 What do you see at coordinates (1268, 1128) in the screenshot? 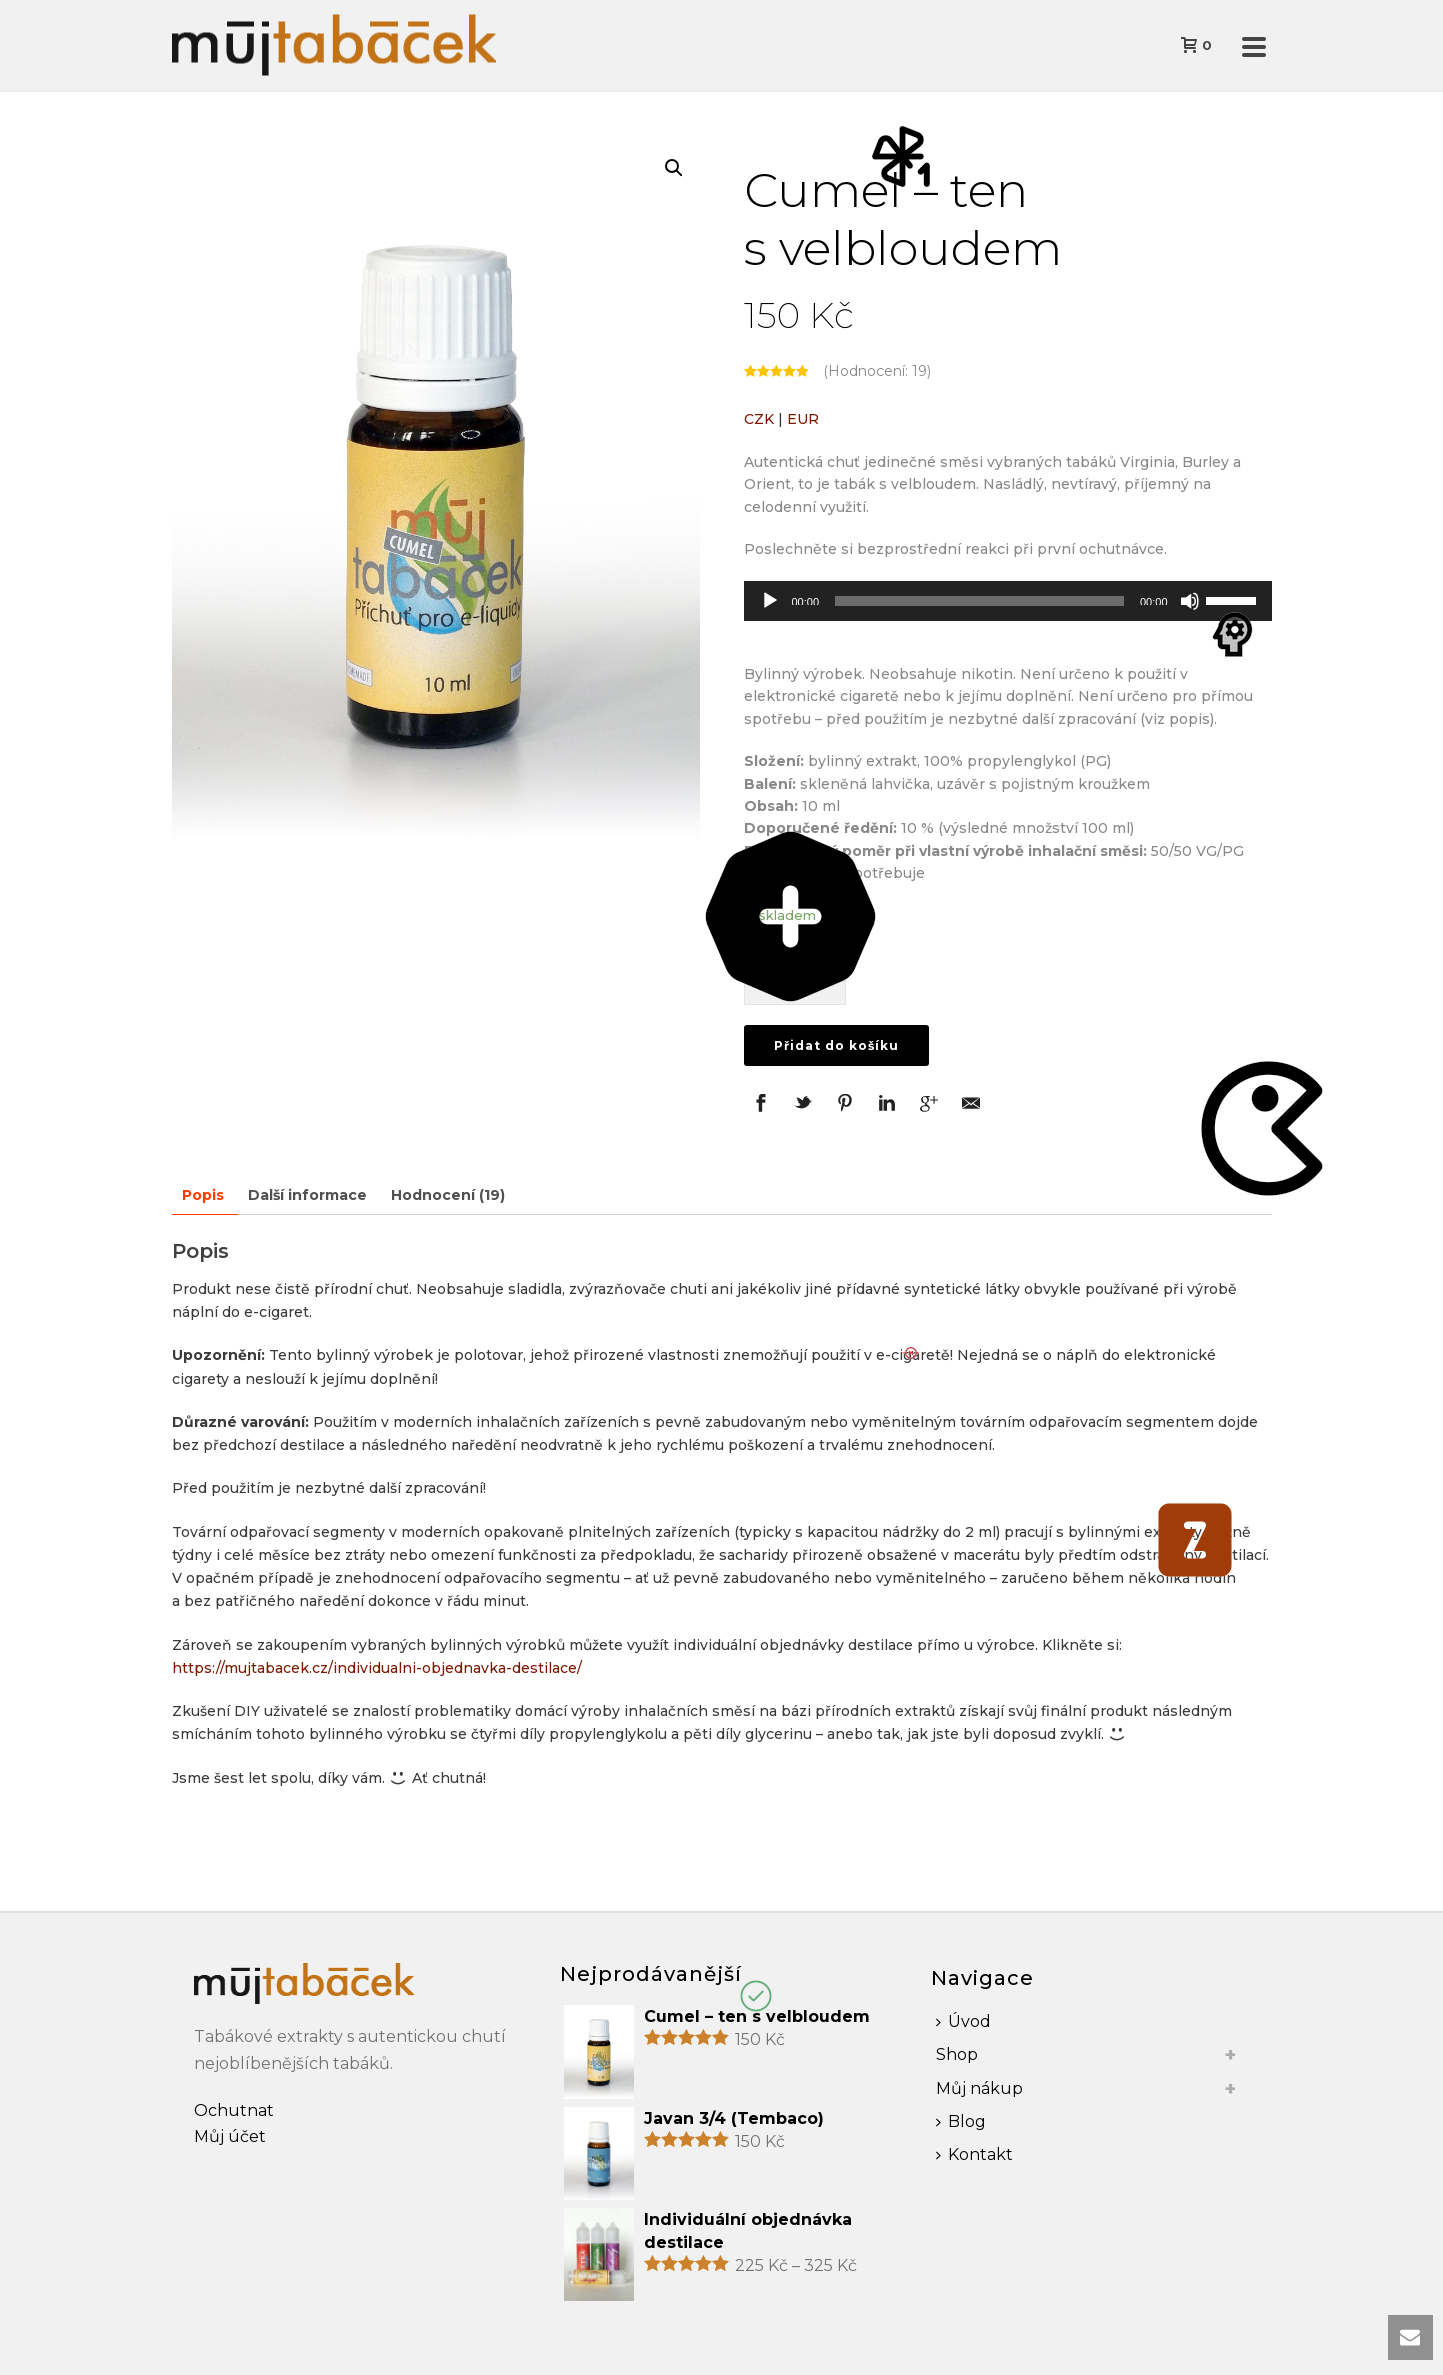
I see `launch a retro-style game or arcade app` at bounding box center [1268, 1128].